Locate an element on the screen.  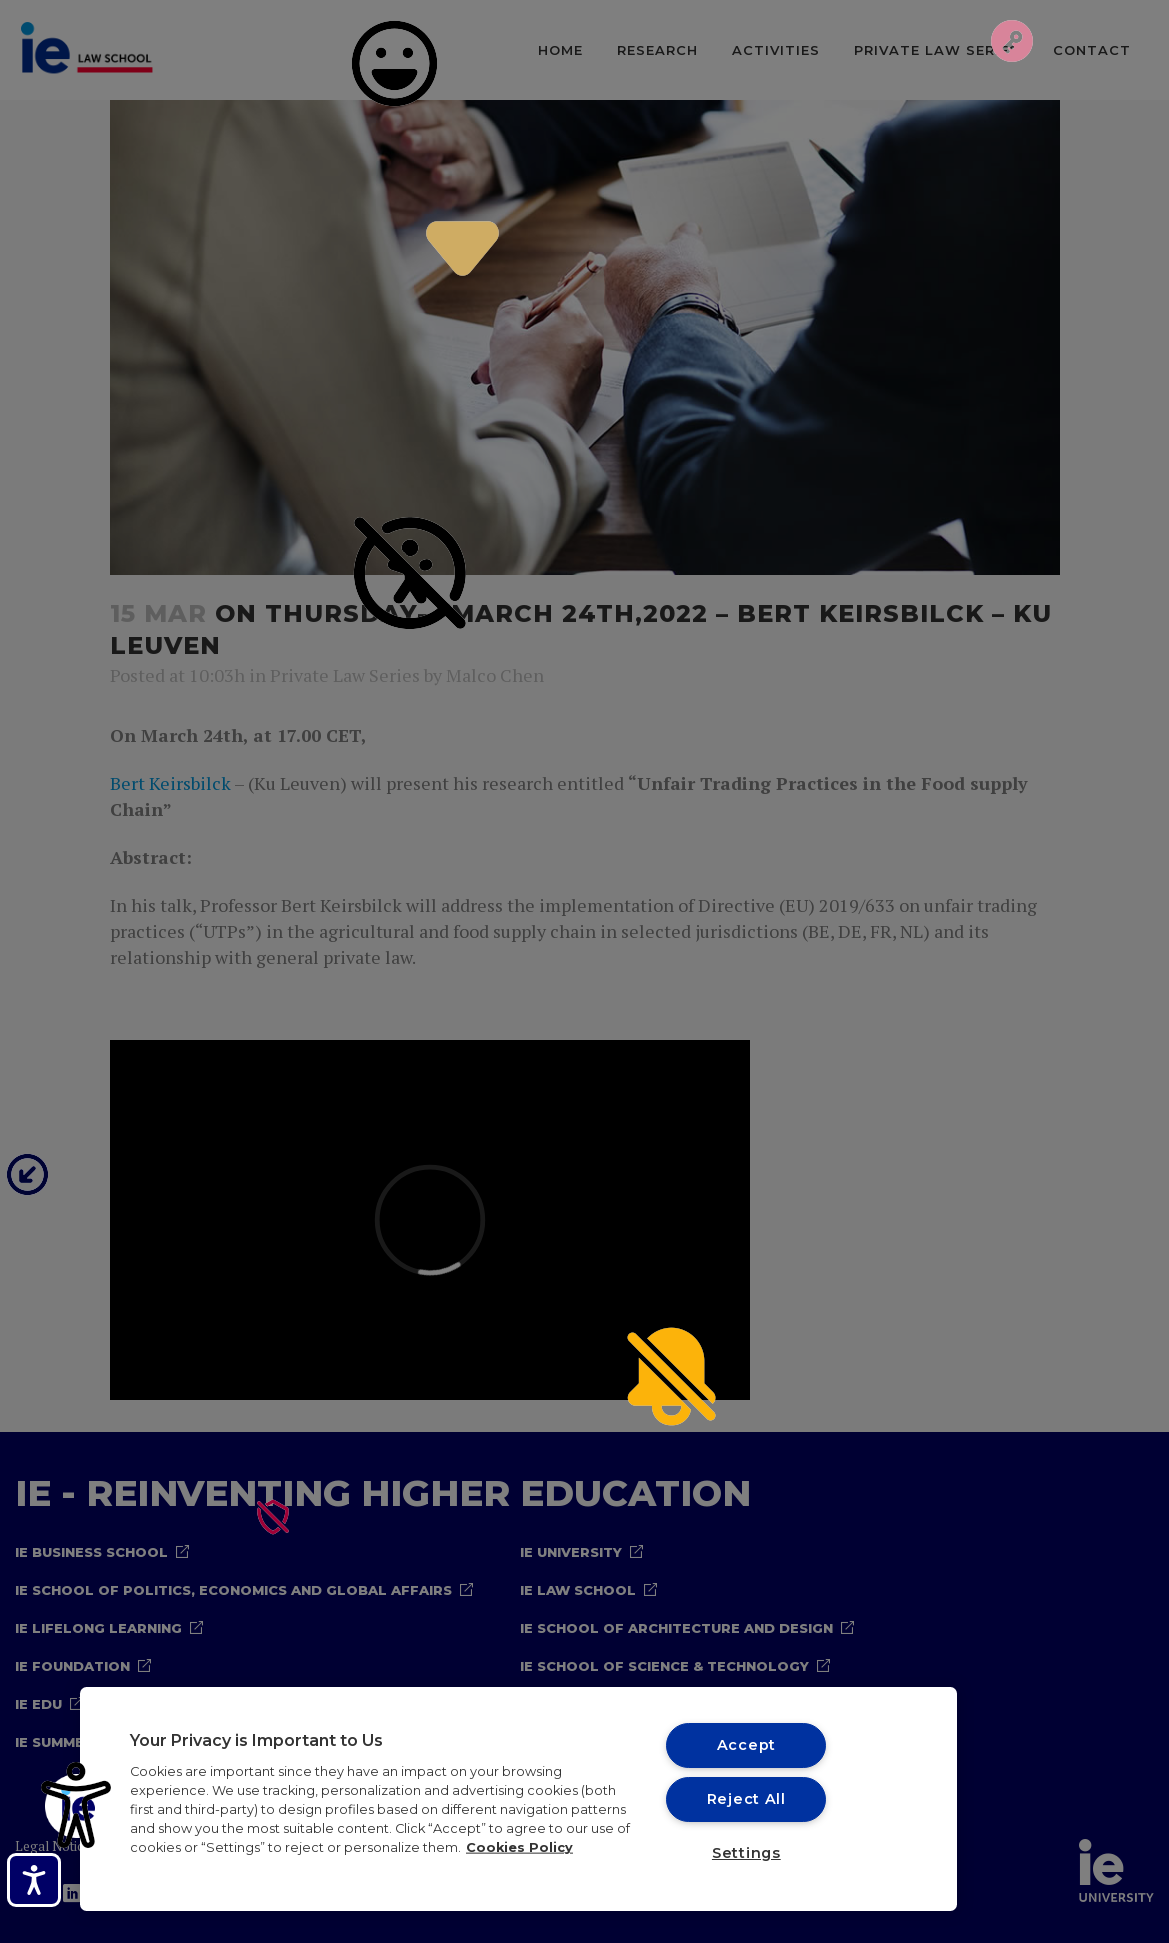
mute notifications is located at coordinates (671, 1376).